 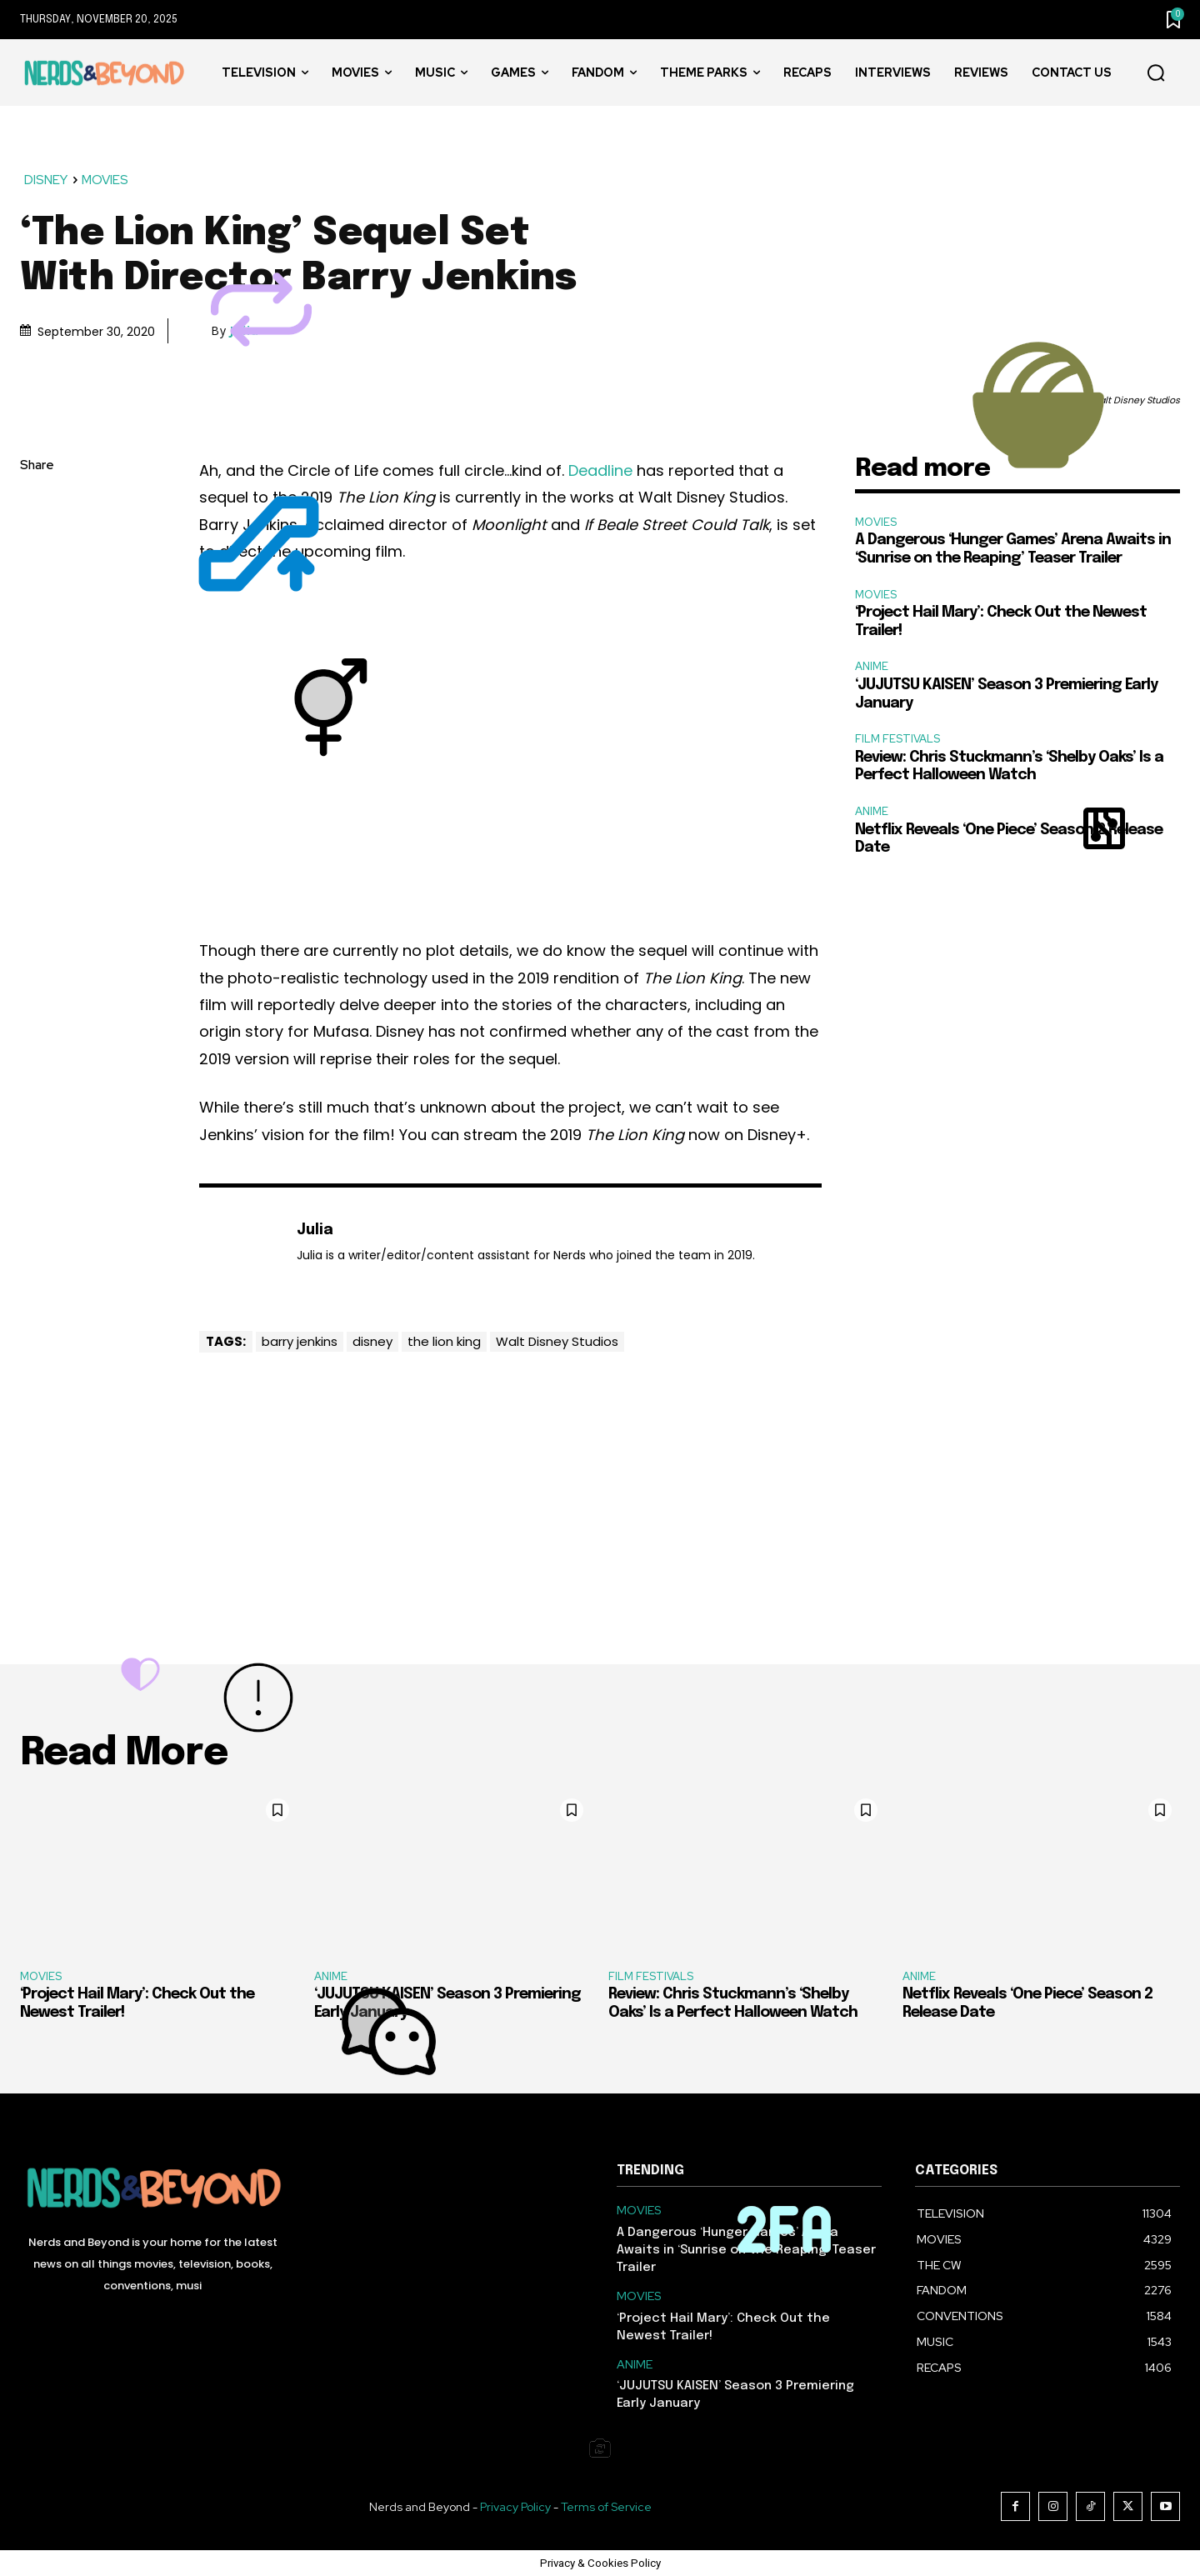 I want to click on indicates a warning or alert condition, so click(x=258, y=1698).